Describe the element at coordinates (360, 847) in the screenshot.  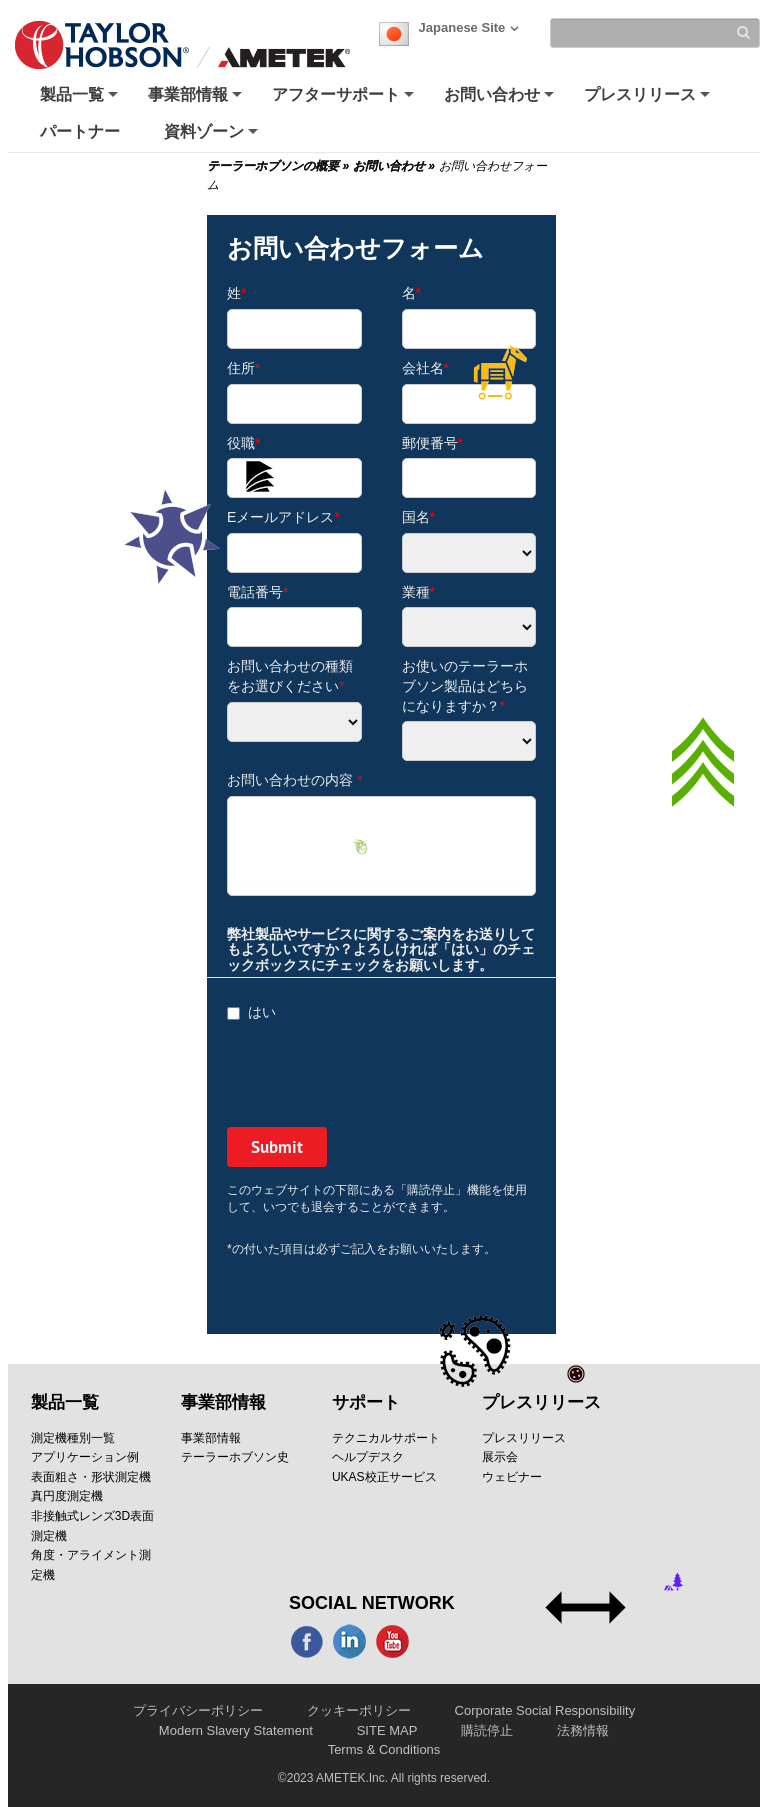
I see `throw charcoal or debris item` at that location.